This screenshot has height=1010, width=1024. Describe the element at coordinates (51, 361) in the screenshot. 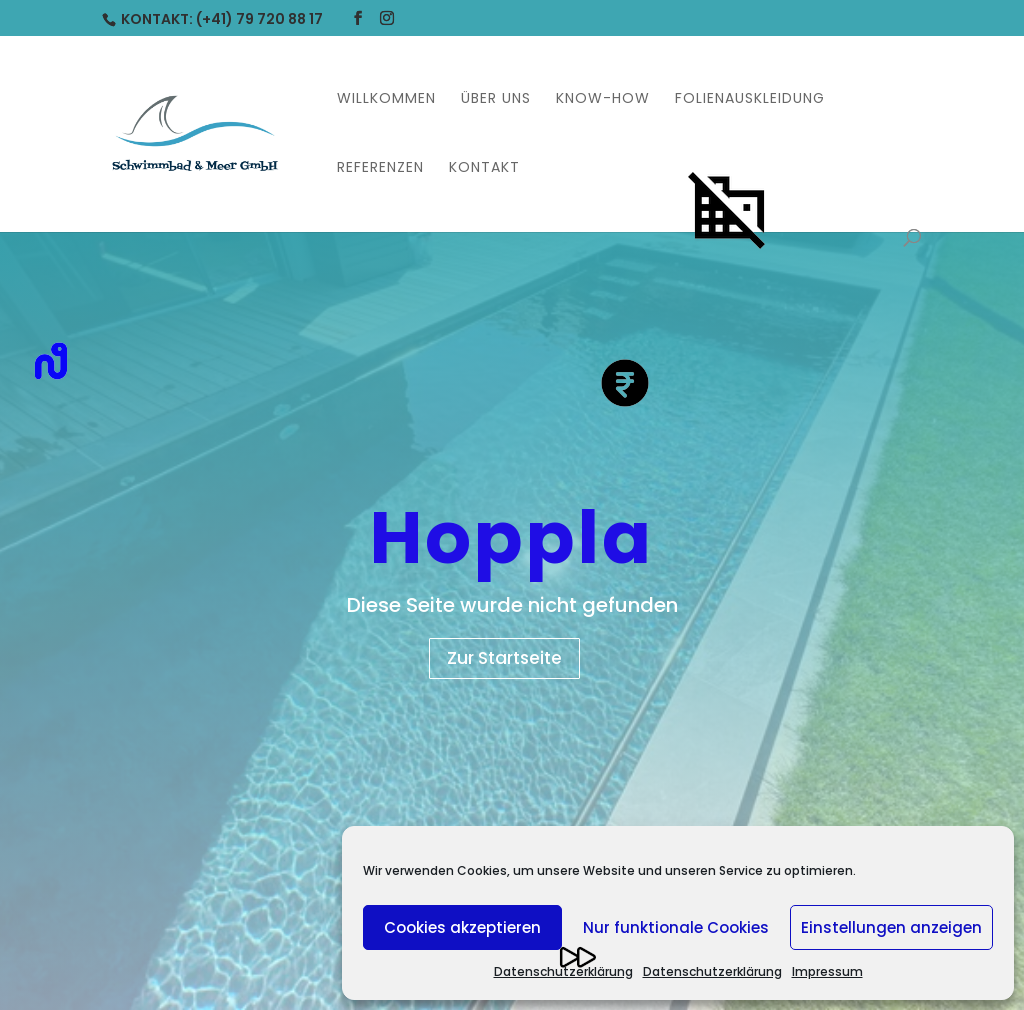

I see `indicates malware or security threat detected` at that location.